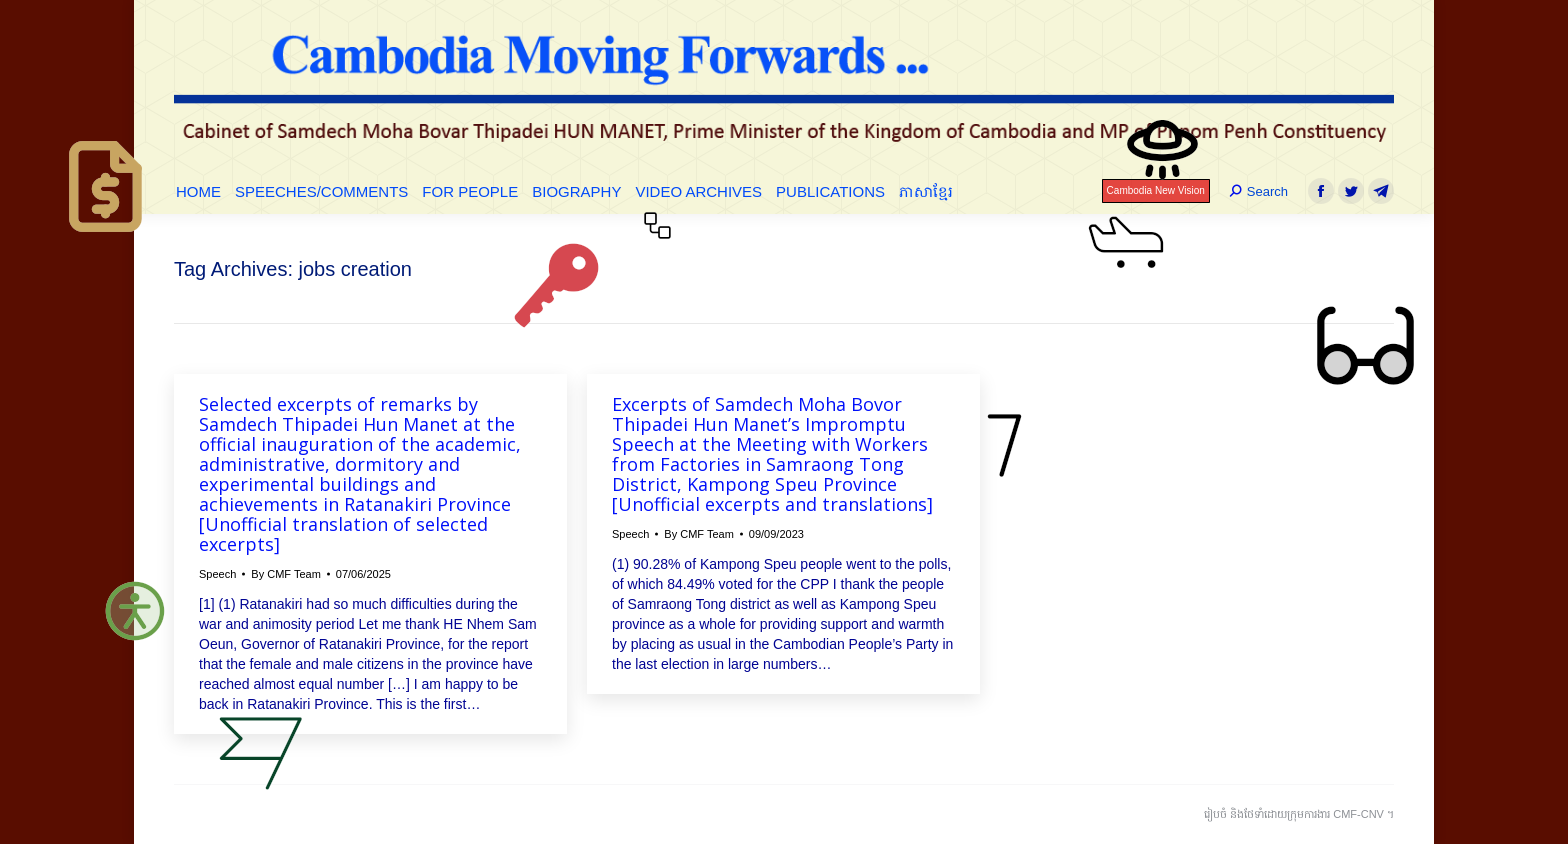  I want to click on indicates the number seven in a list or sequence, so click(1004, 445).